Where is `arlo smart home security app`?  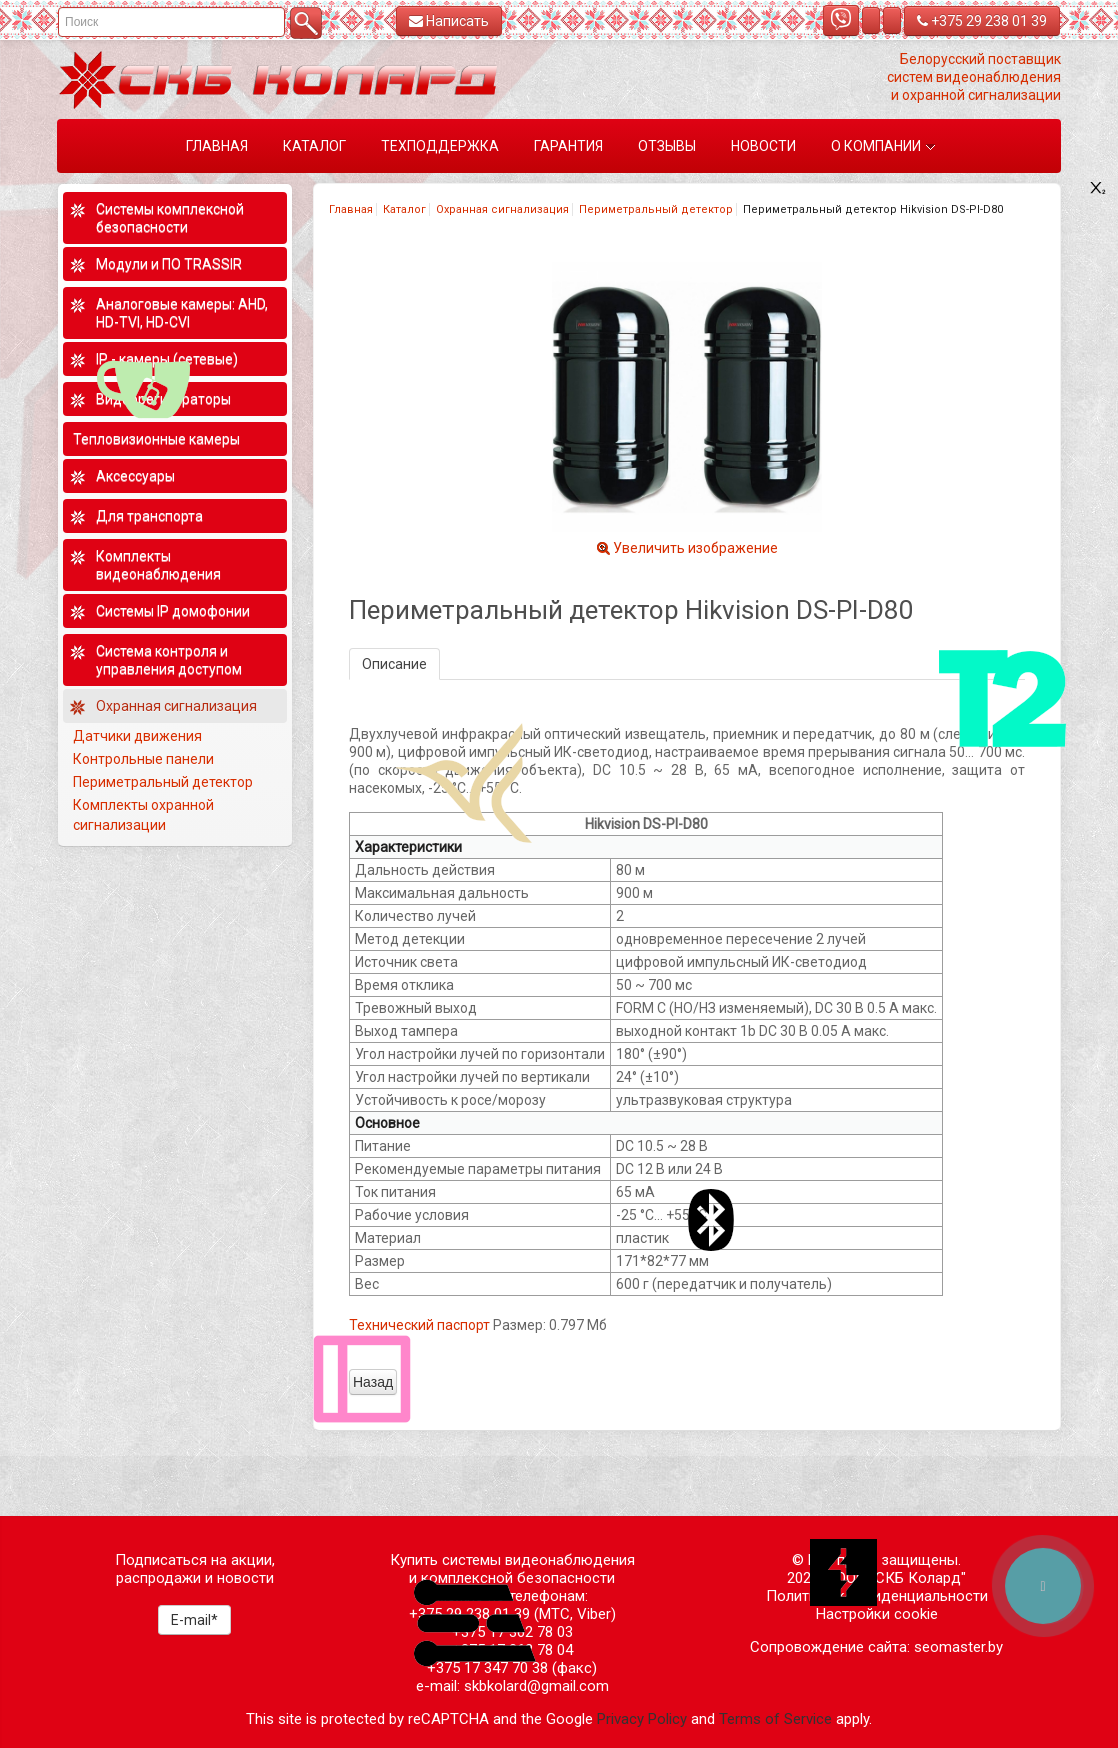 arlo smart home security app is located at coordinates (464, 783).